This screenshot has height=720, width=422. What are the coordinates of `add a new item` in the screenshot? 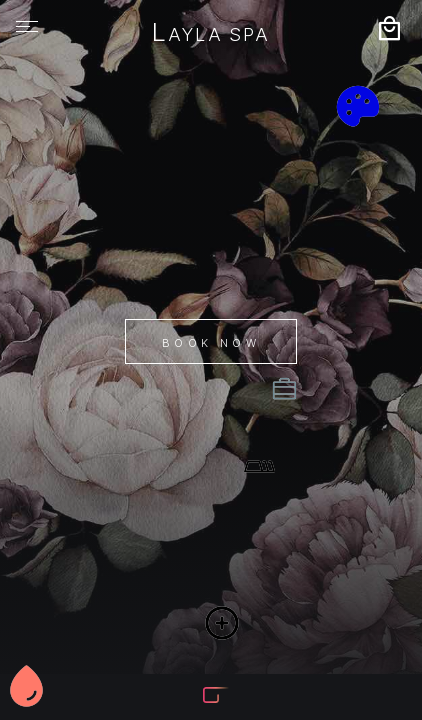 It's located at (222, 623).